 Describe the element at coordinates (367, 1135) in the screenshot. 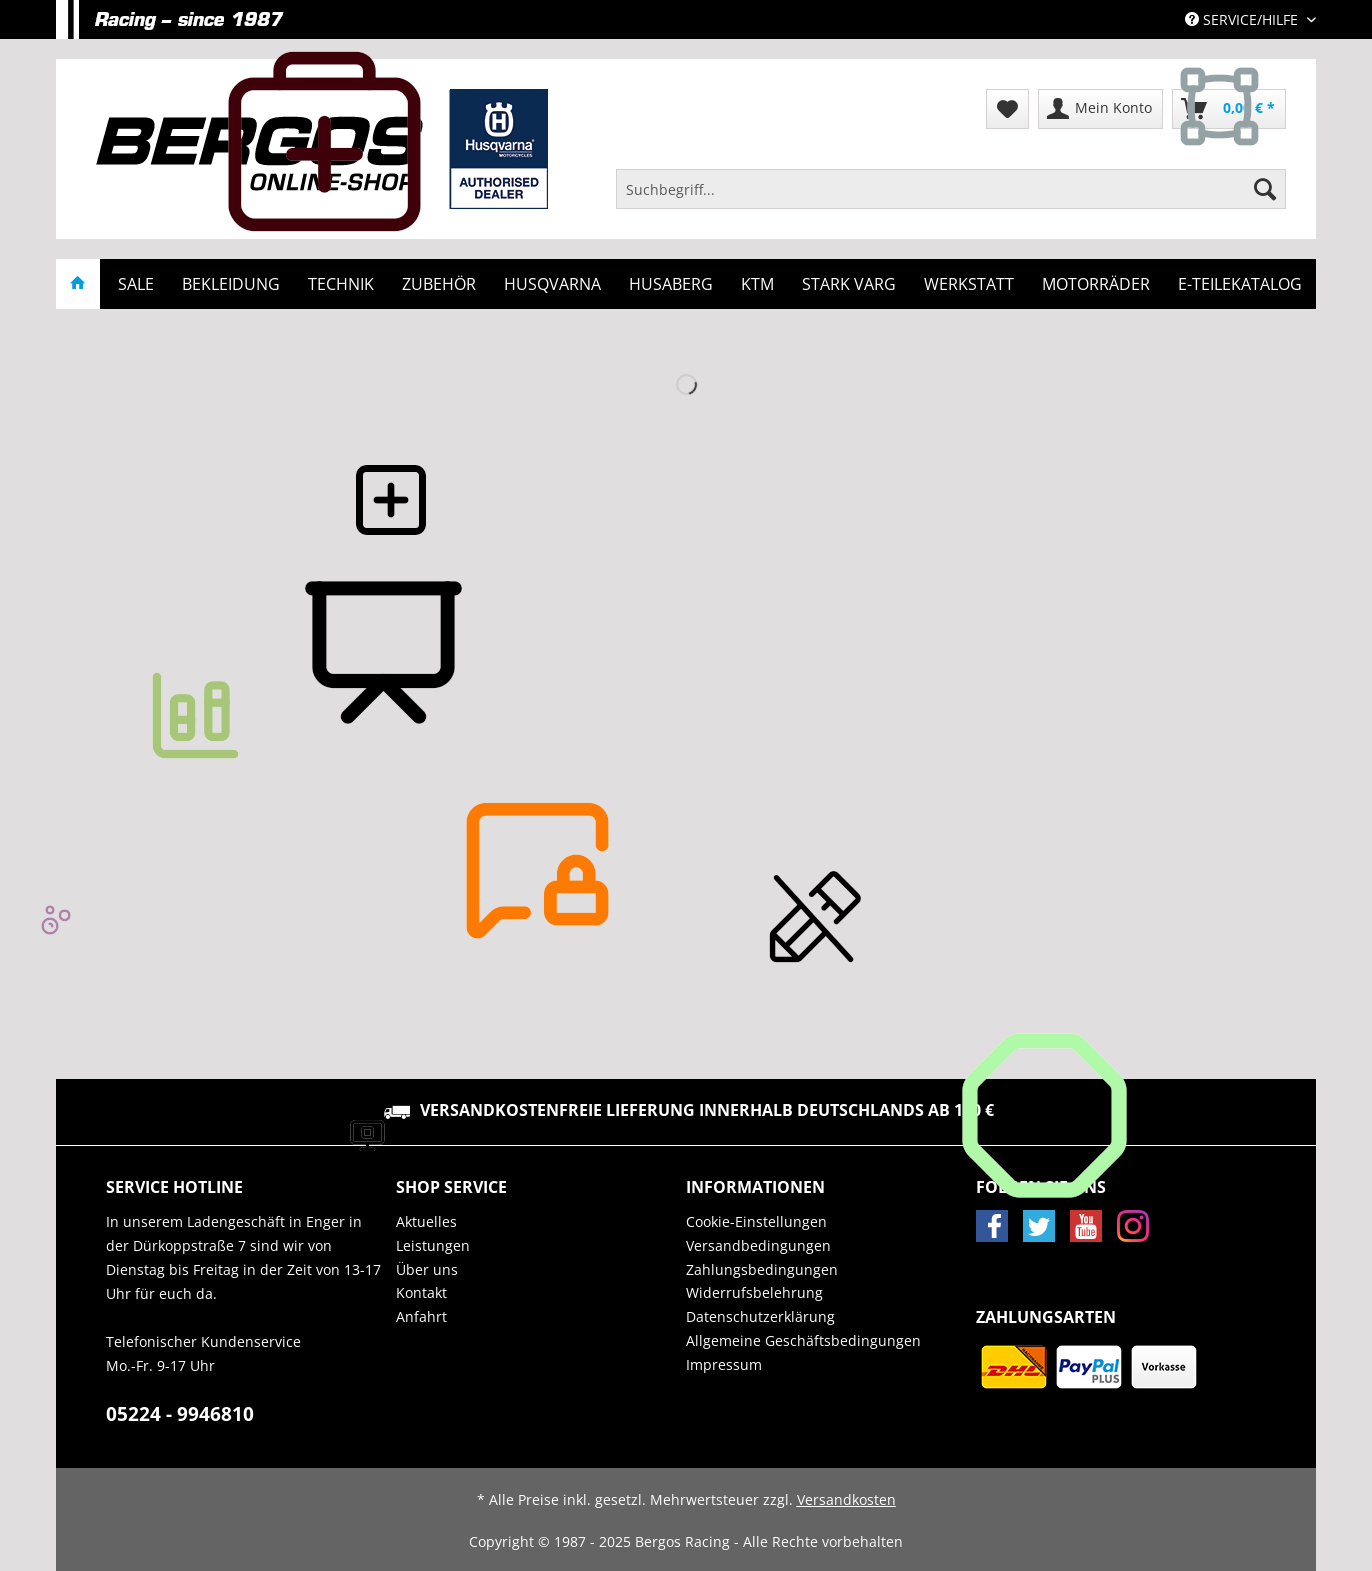

I see `stop screen recording or presentation` at that location.